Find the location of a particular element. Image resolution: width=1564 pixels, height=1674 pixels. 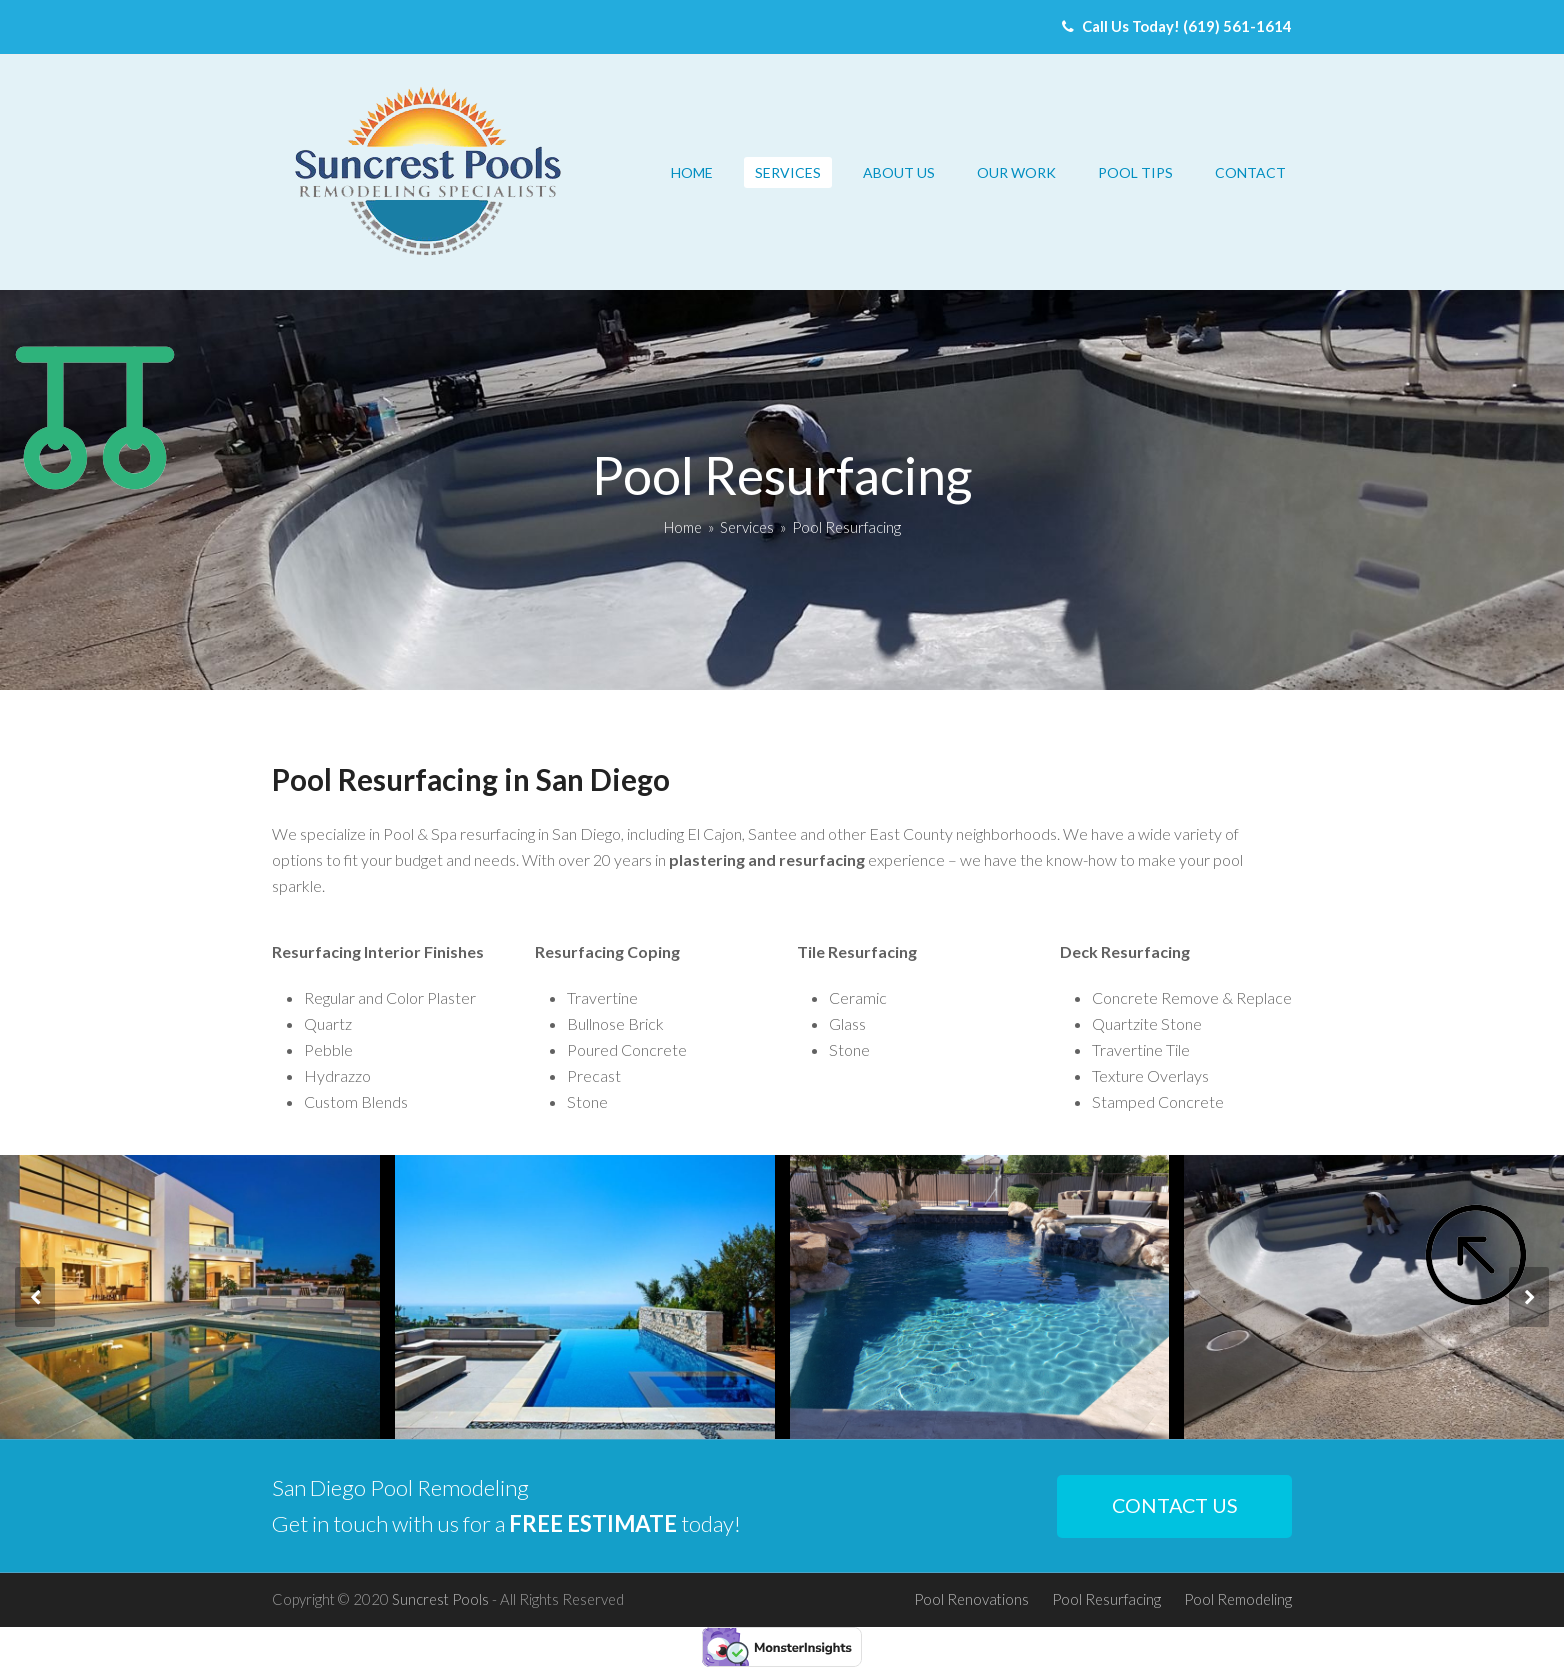

gymnastics rings equipment indicator is located at coordinates (95, 418).